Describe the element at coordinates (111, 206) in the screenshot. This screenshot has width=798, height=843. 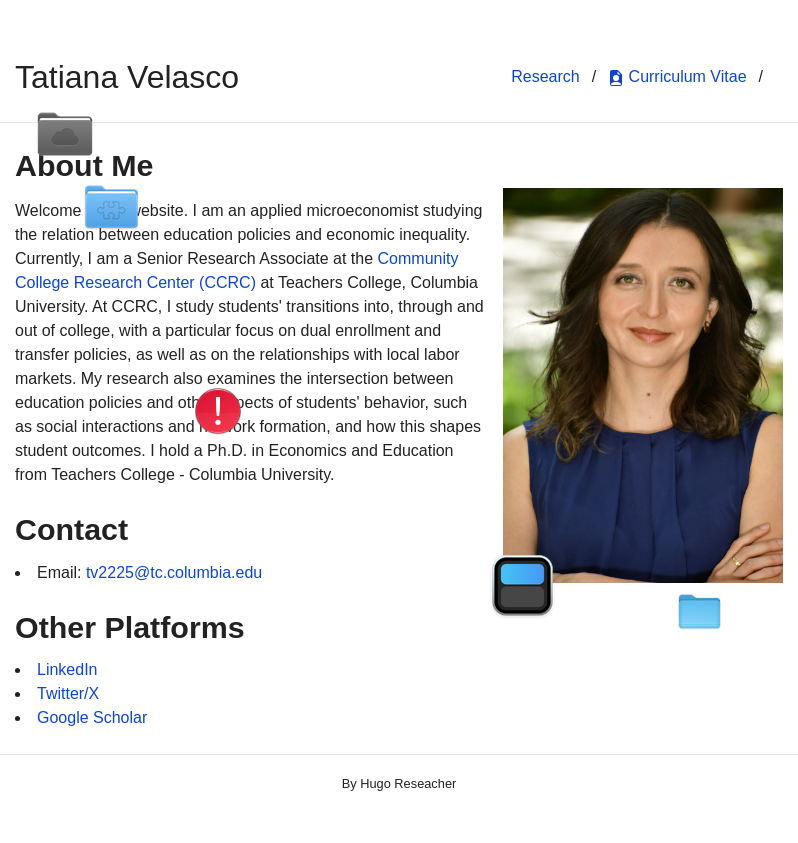
I see `folder containing rapidweaver source files or plugins` at that location.